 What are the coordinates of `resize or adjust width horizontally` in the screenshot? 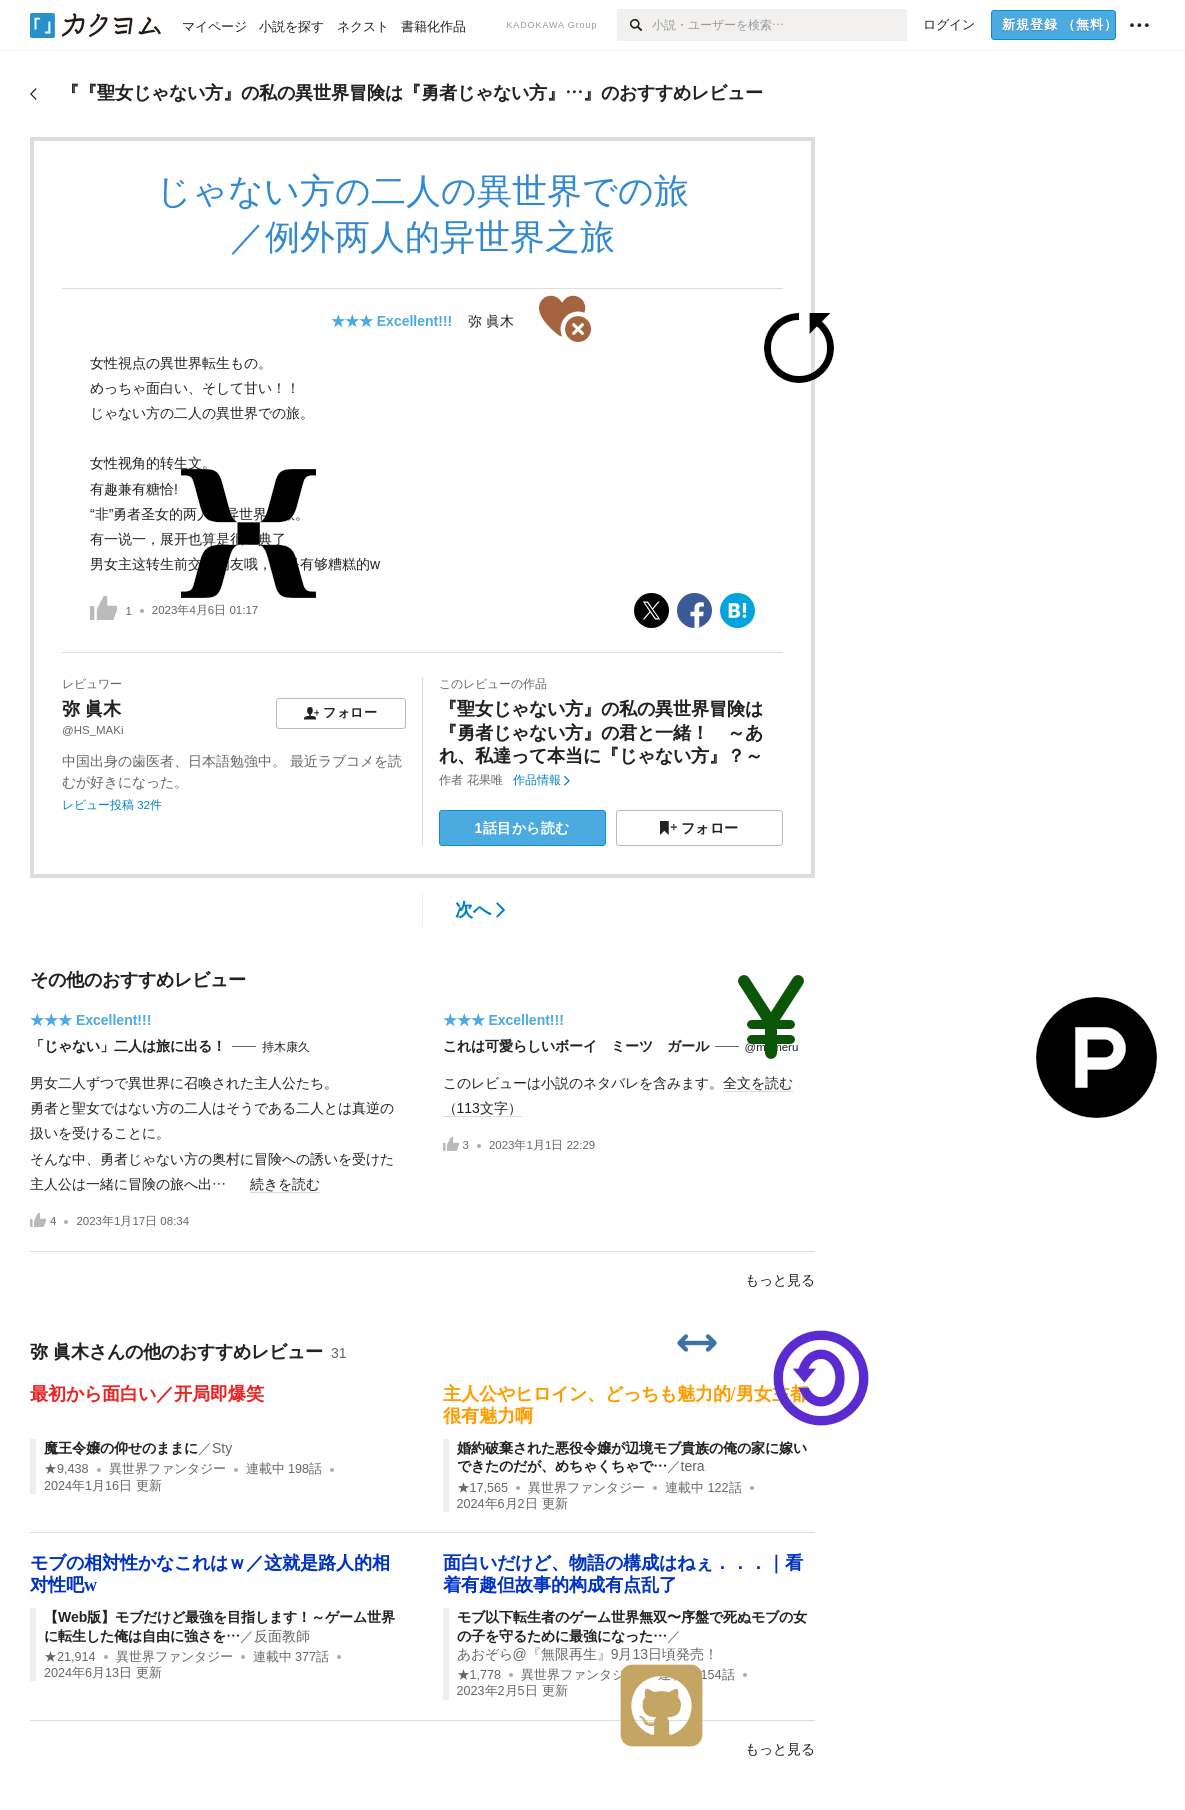 It's located at (697, 1343).